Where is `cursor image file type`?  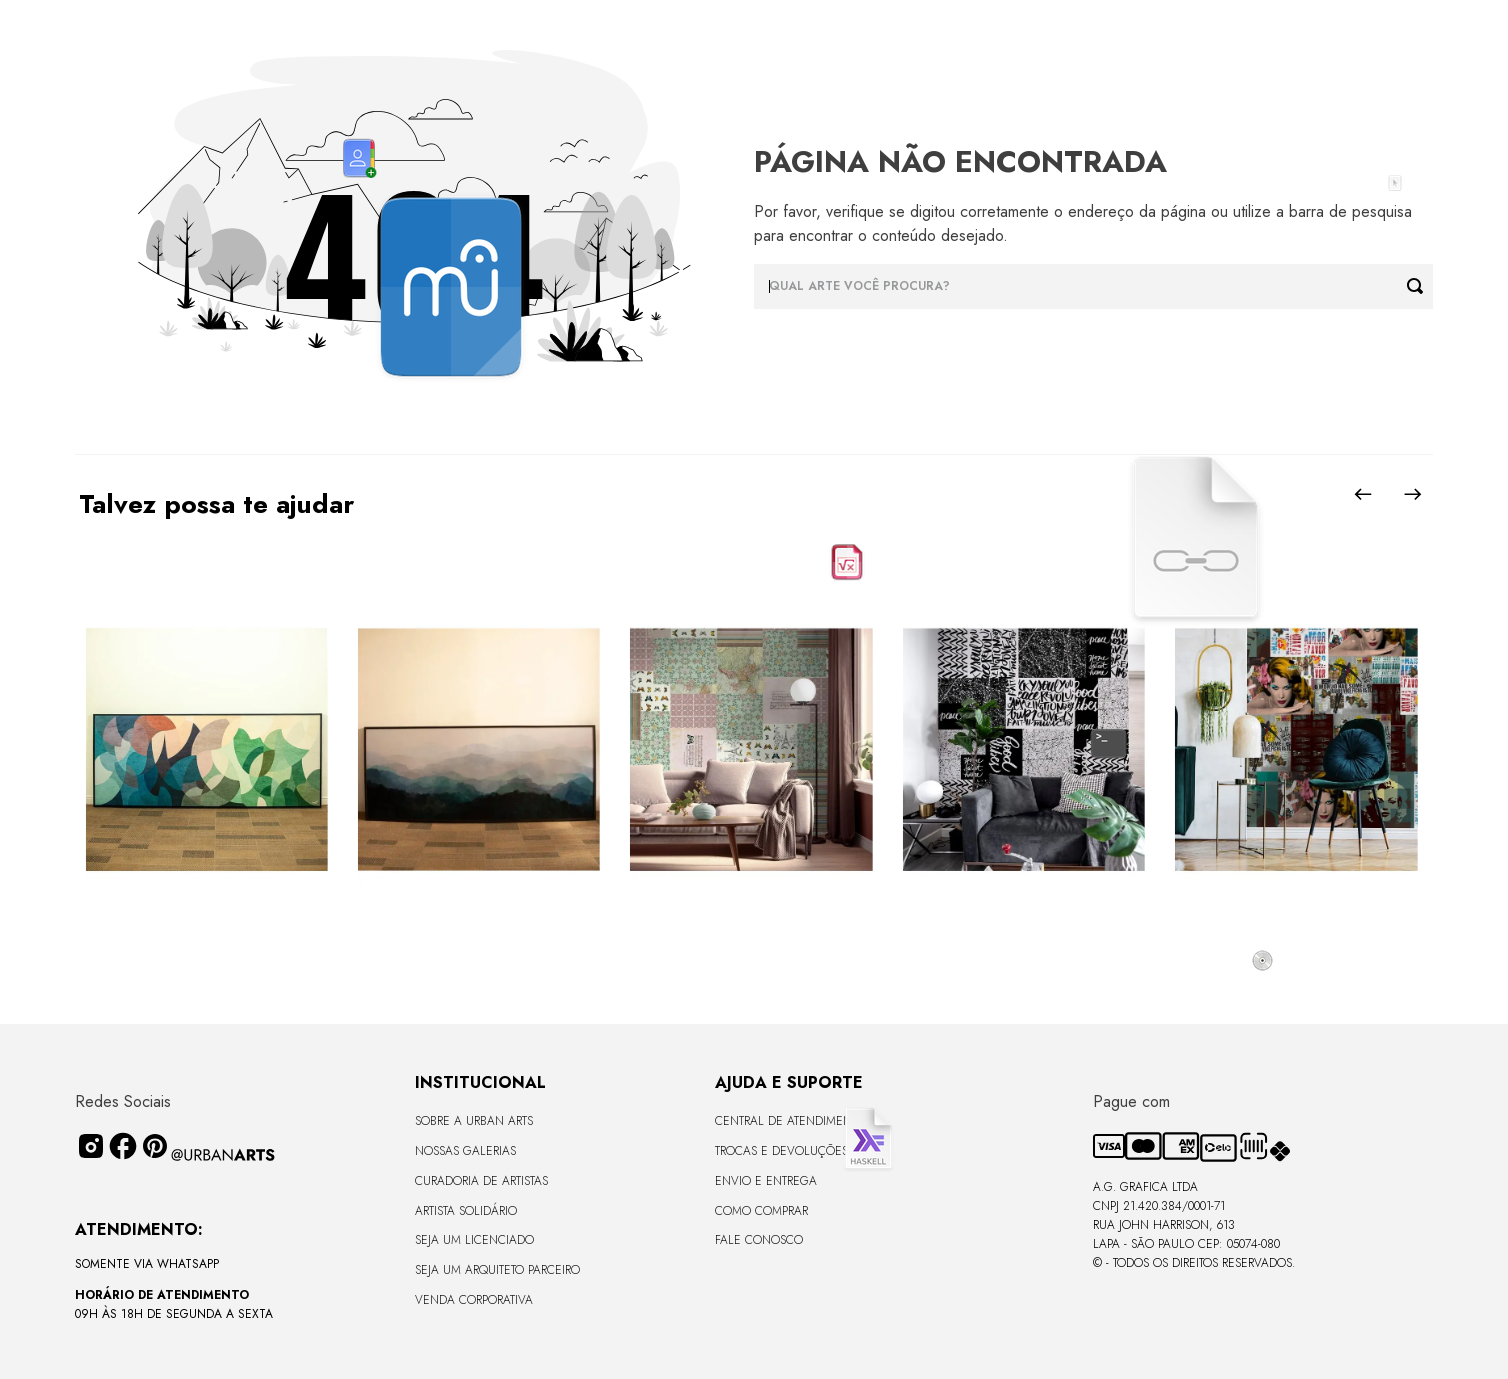
cursor image file type is located at coordinates (1395, 183).